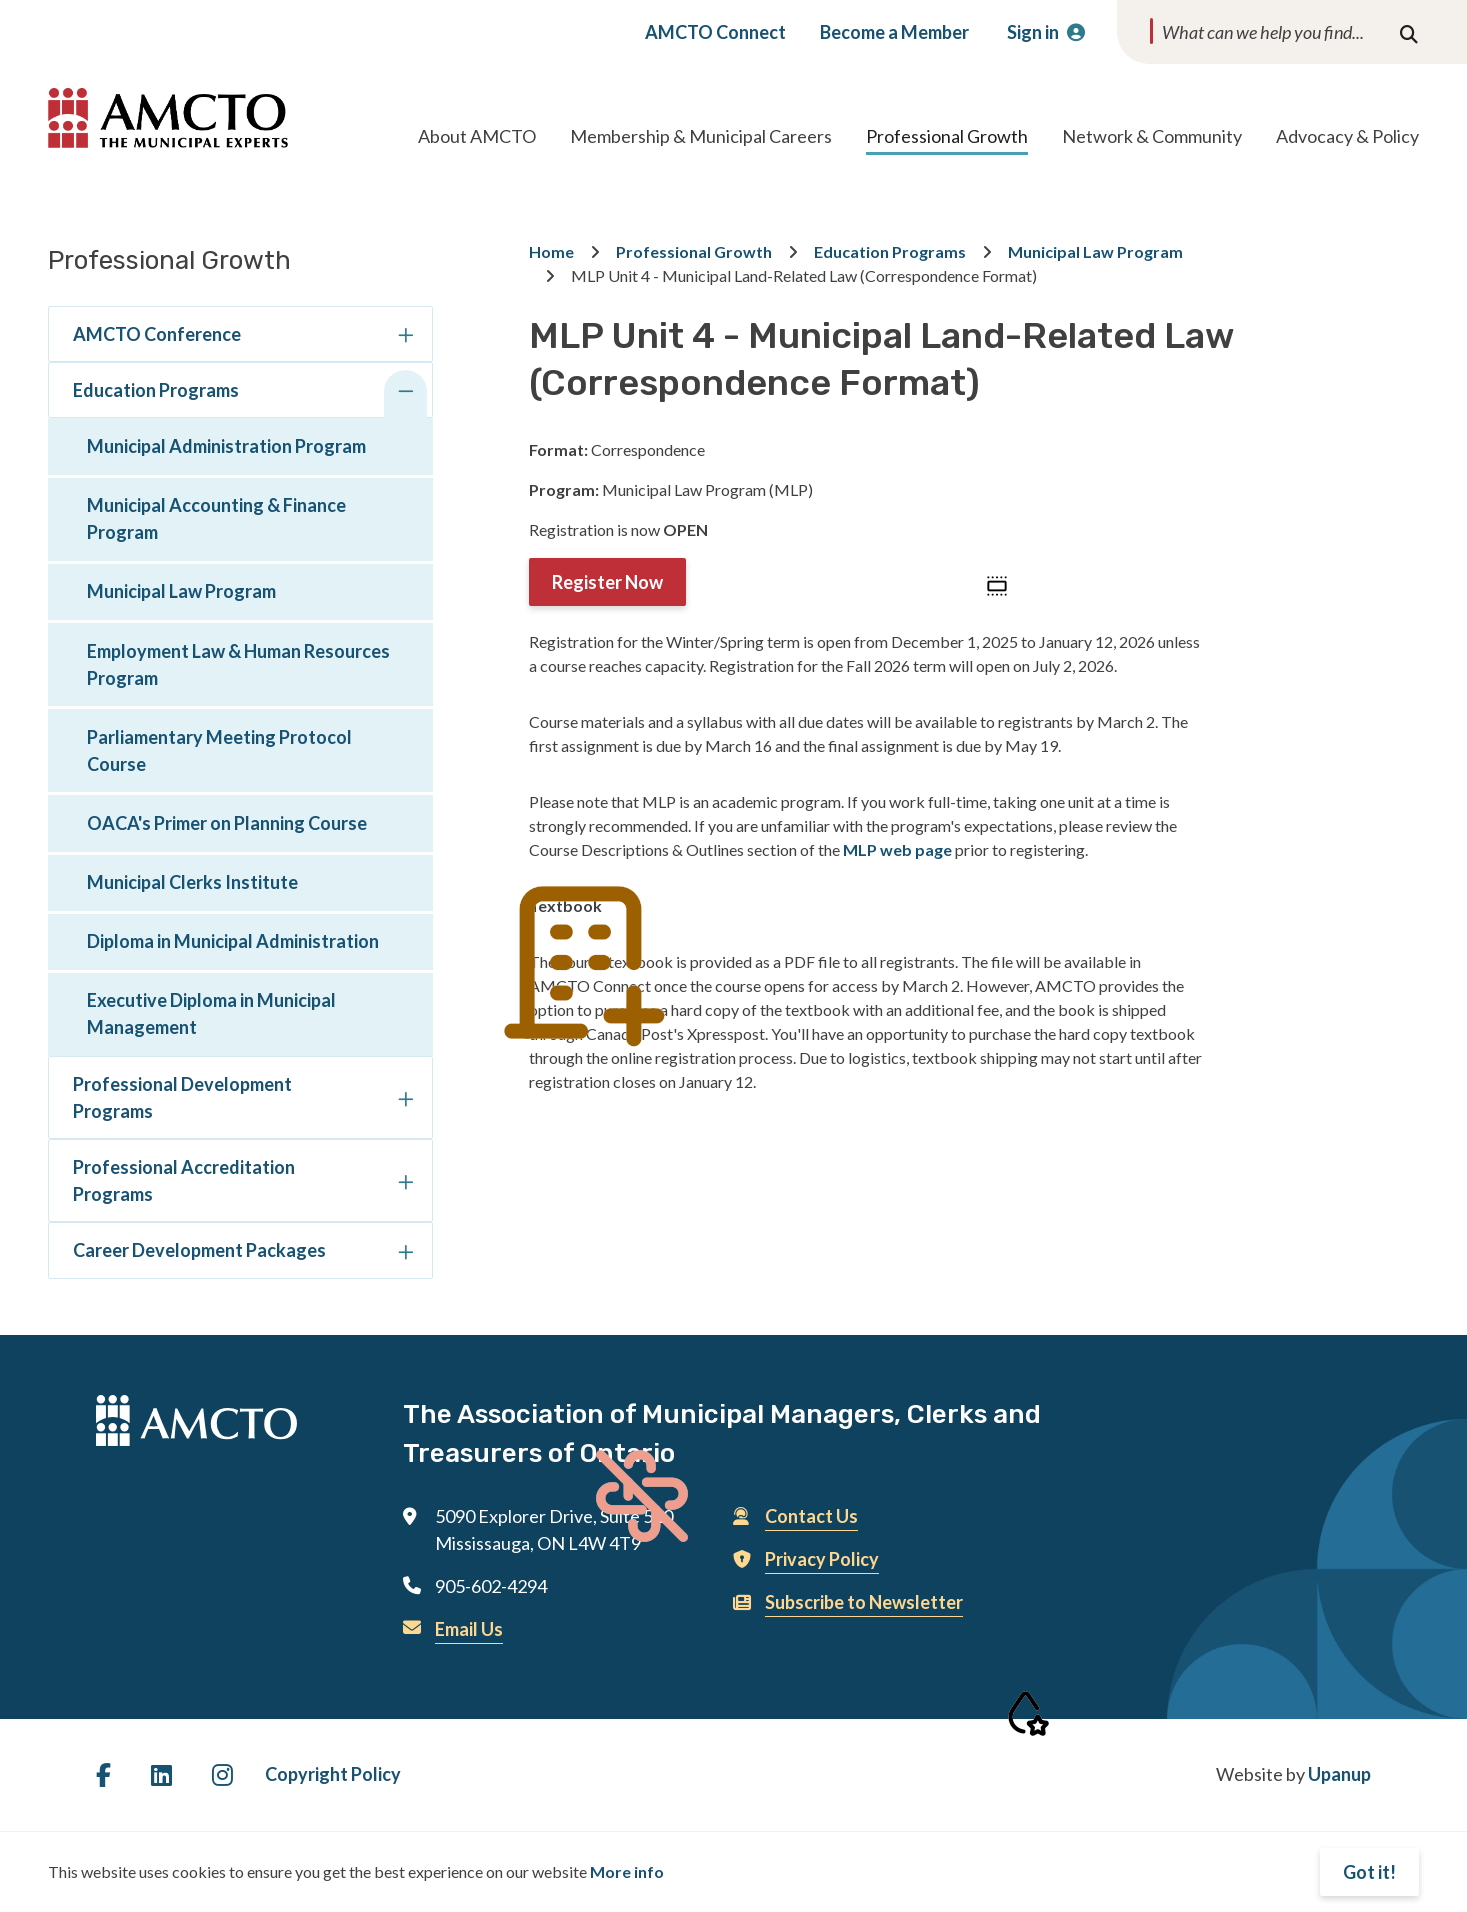  I want to click on api connection disabled, so click(642, 1496).